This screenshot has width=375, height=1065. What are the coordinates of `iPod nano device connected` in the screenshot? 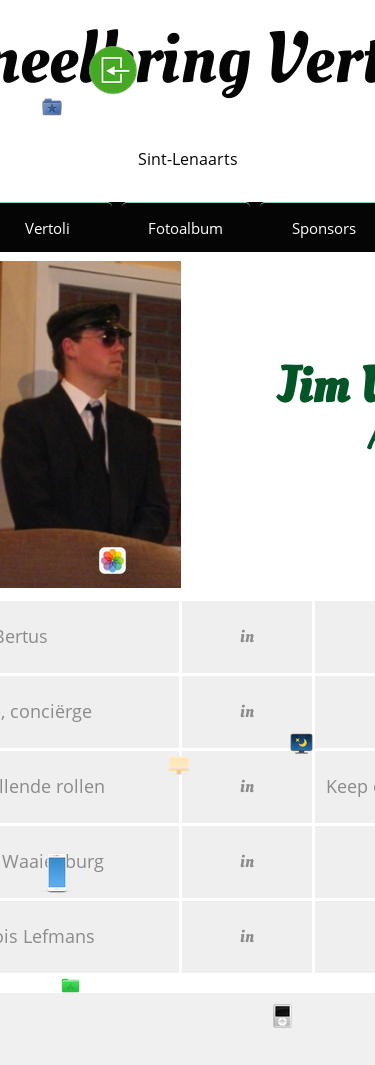 It's located at (282, 1010).